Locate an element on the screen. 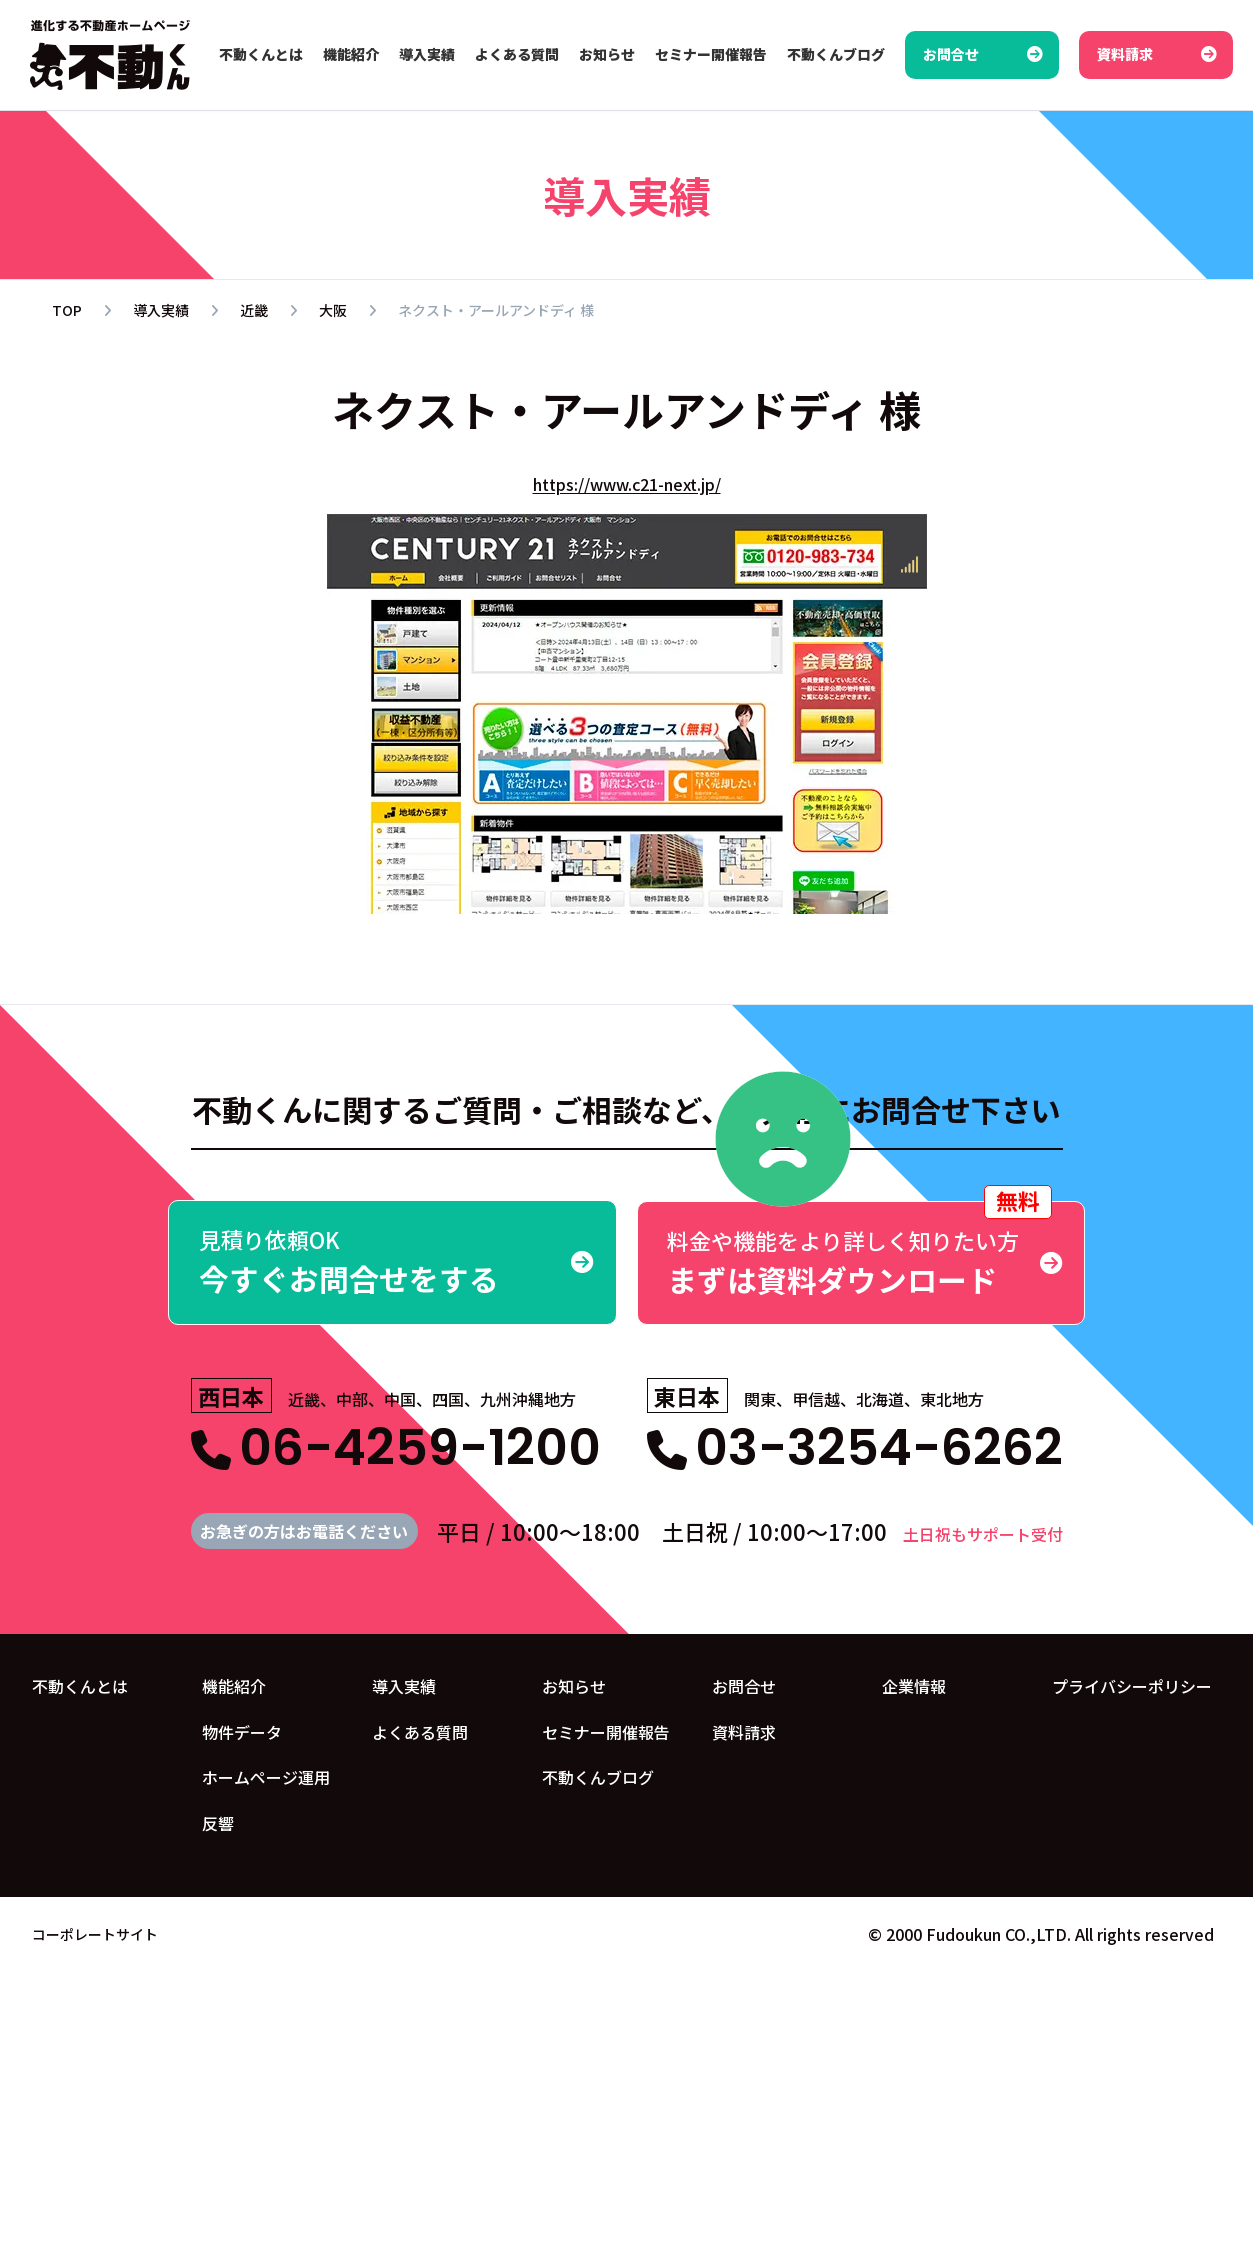 The image size is (1253, 2266). indicate negative feedback or dissatisfaction is located at coordinates (783, 1139).